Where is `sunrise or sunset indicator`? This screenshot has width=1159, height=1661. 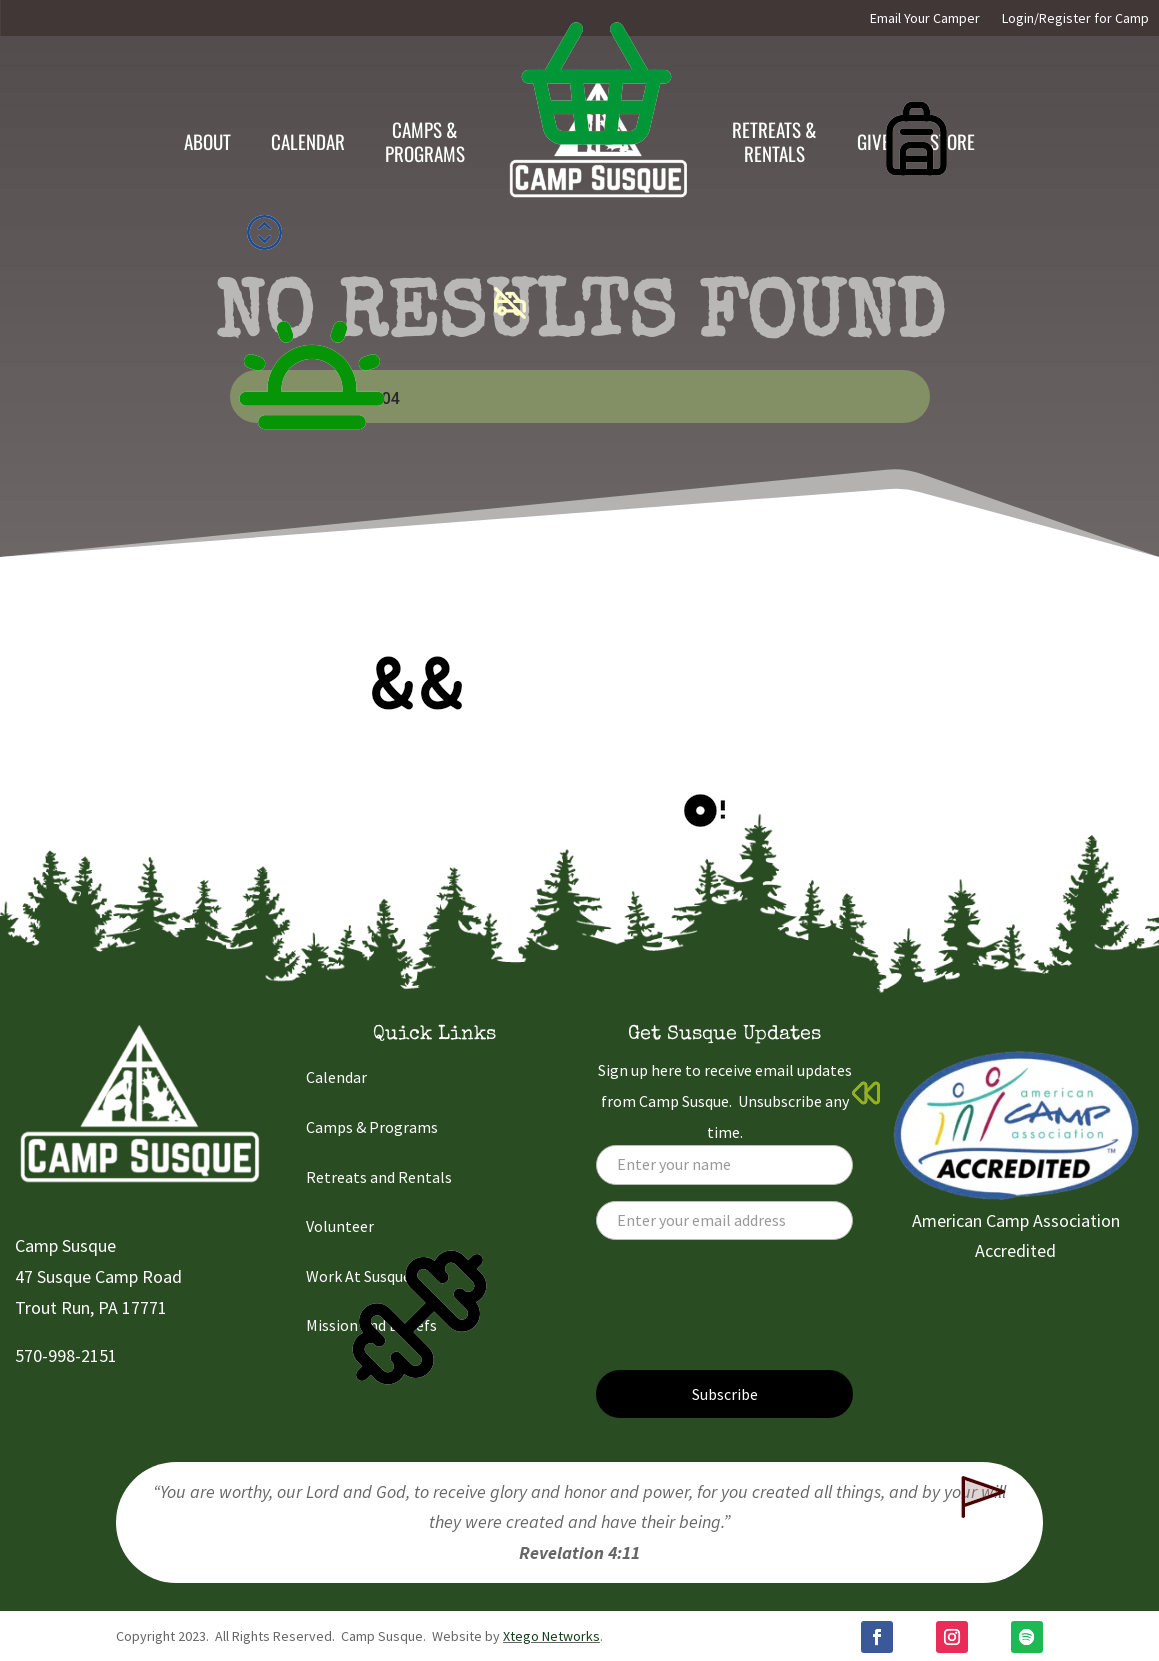 sunrise or sunset indicator is located at coordinates (312, 380).